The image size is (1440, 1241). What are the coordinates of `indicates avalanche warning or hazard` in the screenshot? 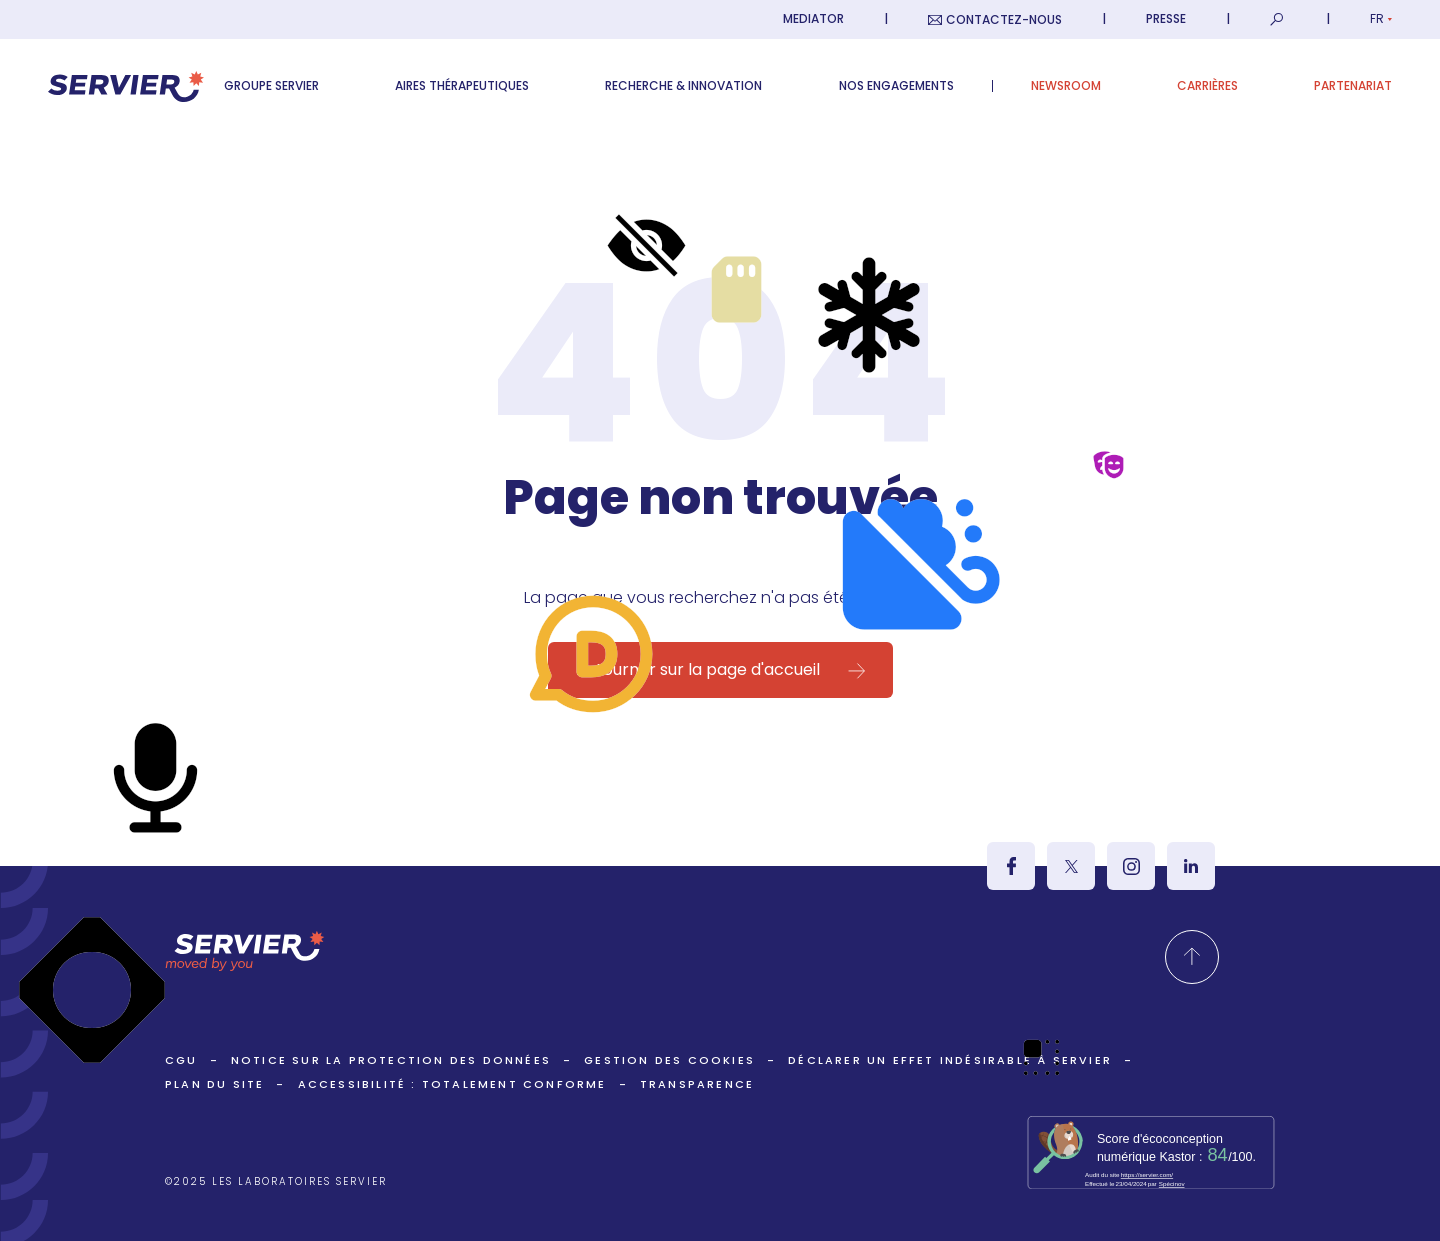 It's located at (921, 560).